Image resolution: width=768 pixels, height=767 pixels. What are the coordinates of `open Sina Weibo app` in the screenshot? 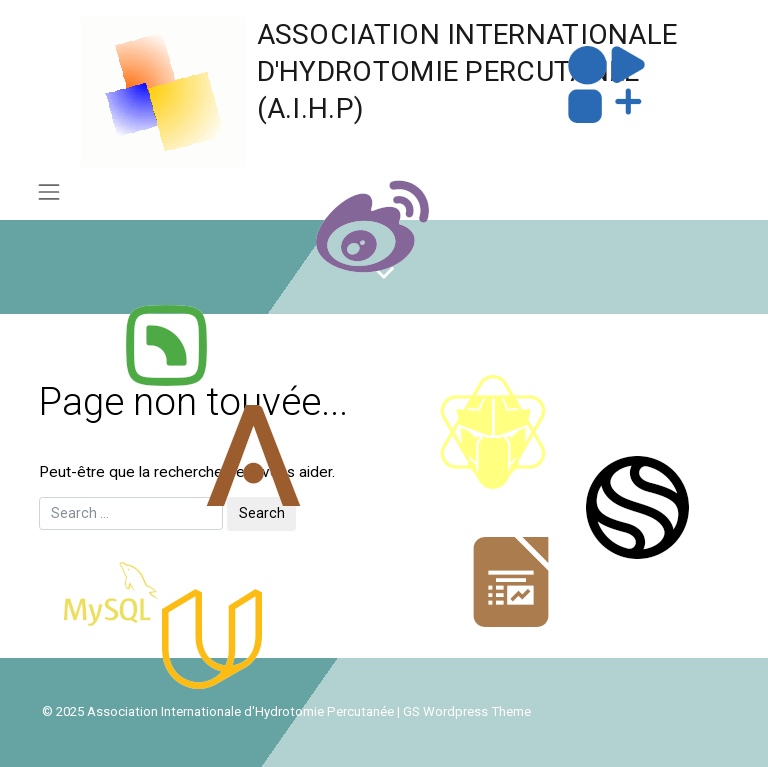 It's located at (372, 226).